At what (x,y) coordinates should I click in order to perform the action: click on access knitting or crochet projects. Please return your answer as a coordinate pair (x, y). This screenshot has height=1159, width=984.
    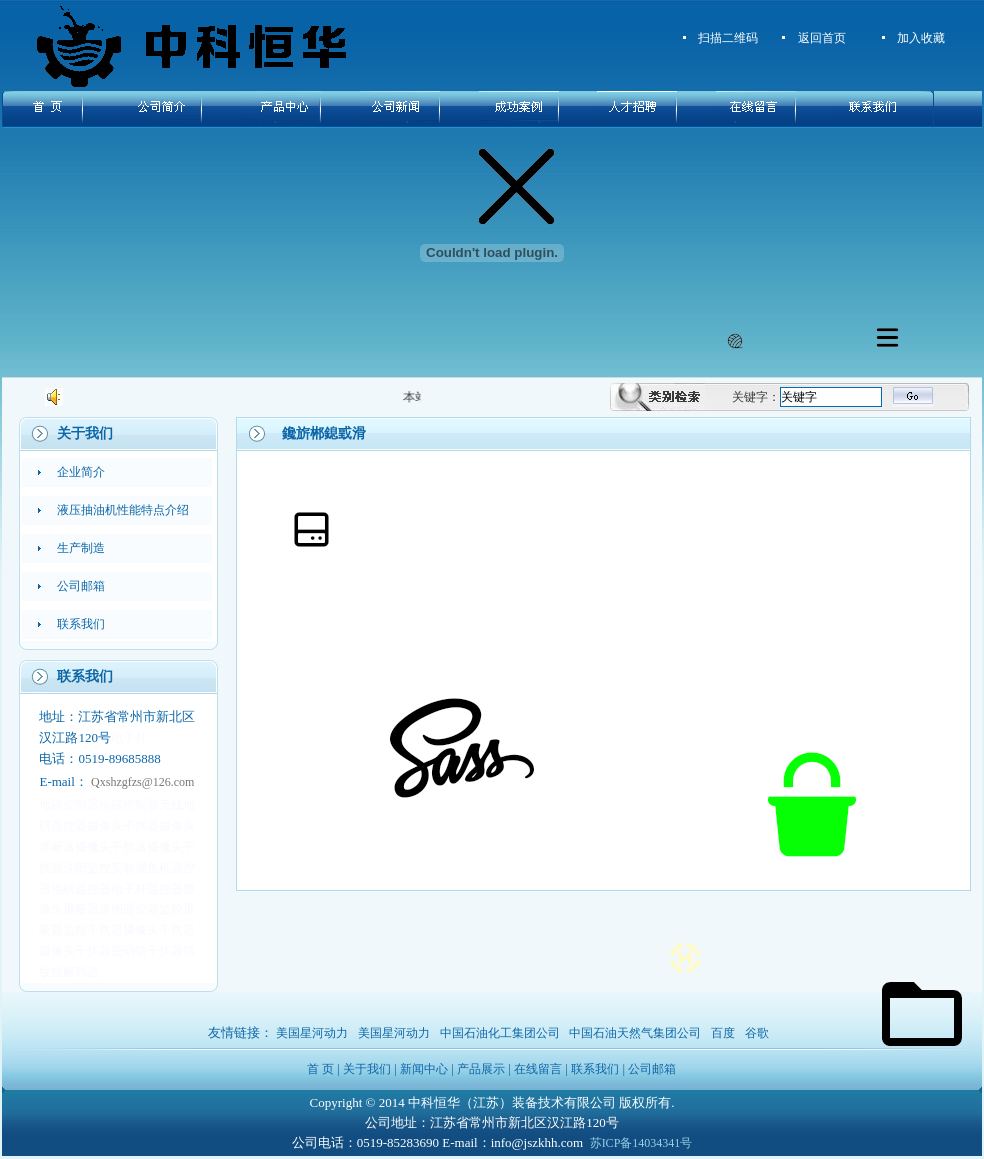
    Looking at the image, I should click on (735, 341).